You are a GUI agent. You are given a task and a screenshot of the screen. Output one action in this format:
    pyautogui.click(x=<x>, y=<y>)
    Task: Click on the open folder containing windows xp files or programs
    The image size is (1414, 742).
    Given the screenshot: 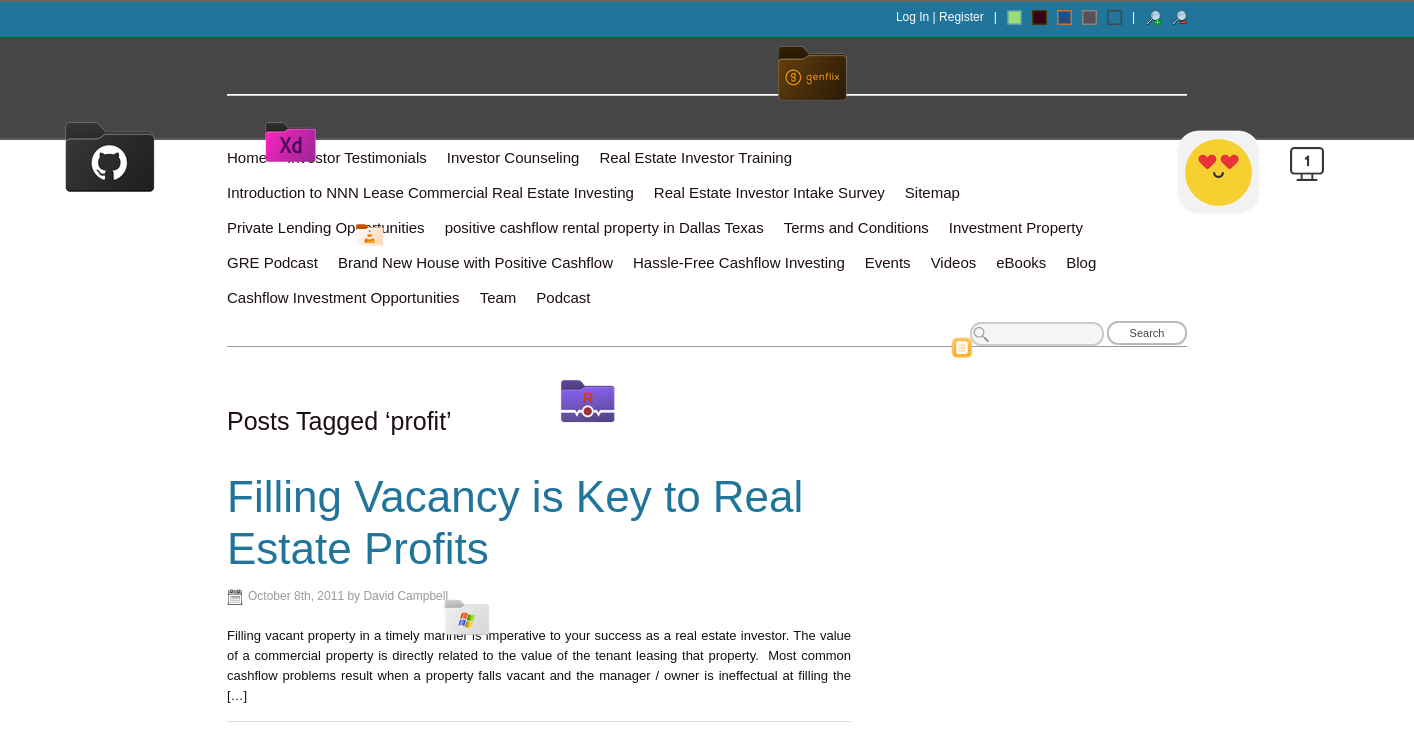 What is the action you would take?
    pyautogui.click(x=466, y=618)
    